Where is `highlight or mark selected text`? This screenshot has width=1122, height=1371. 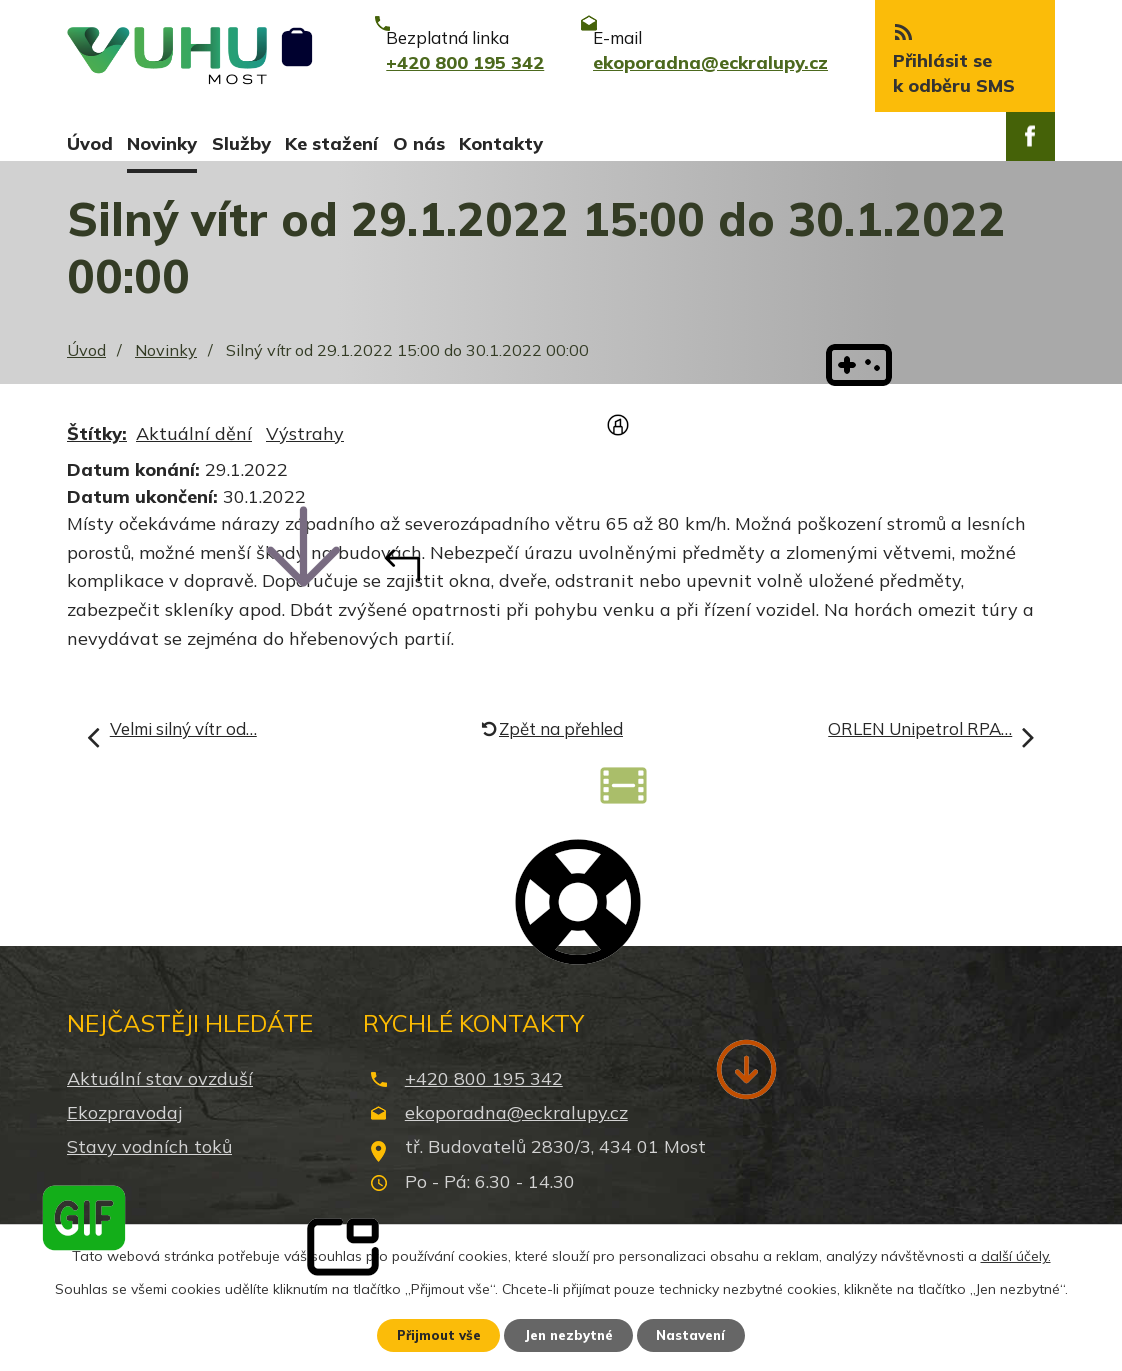 highlight or mark selected text is located at coordinates (618, 425).